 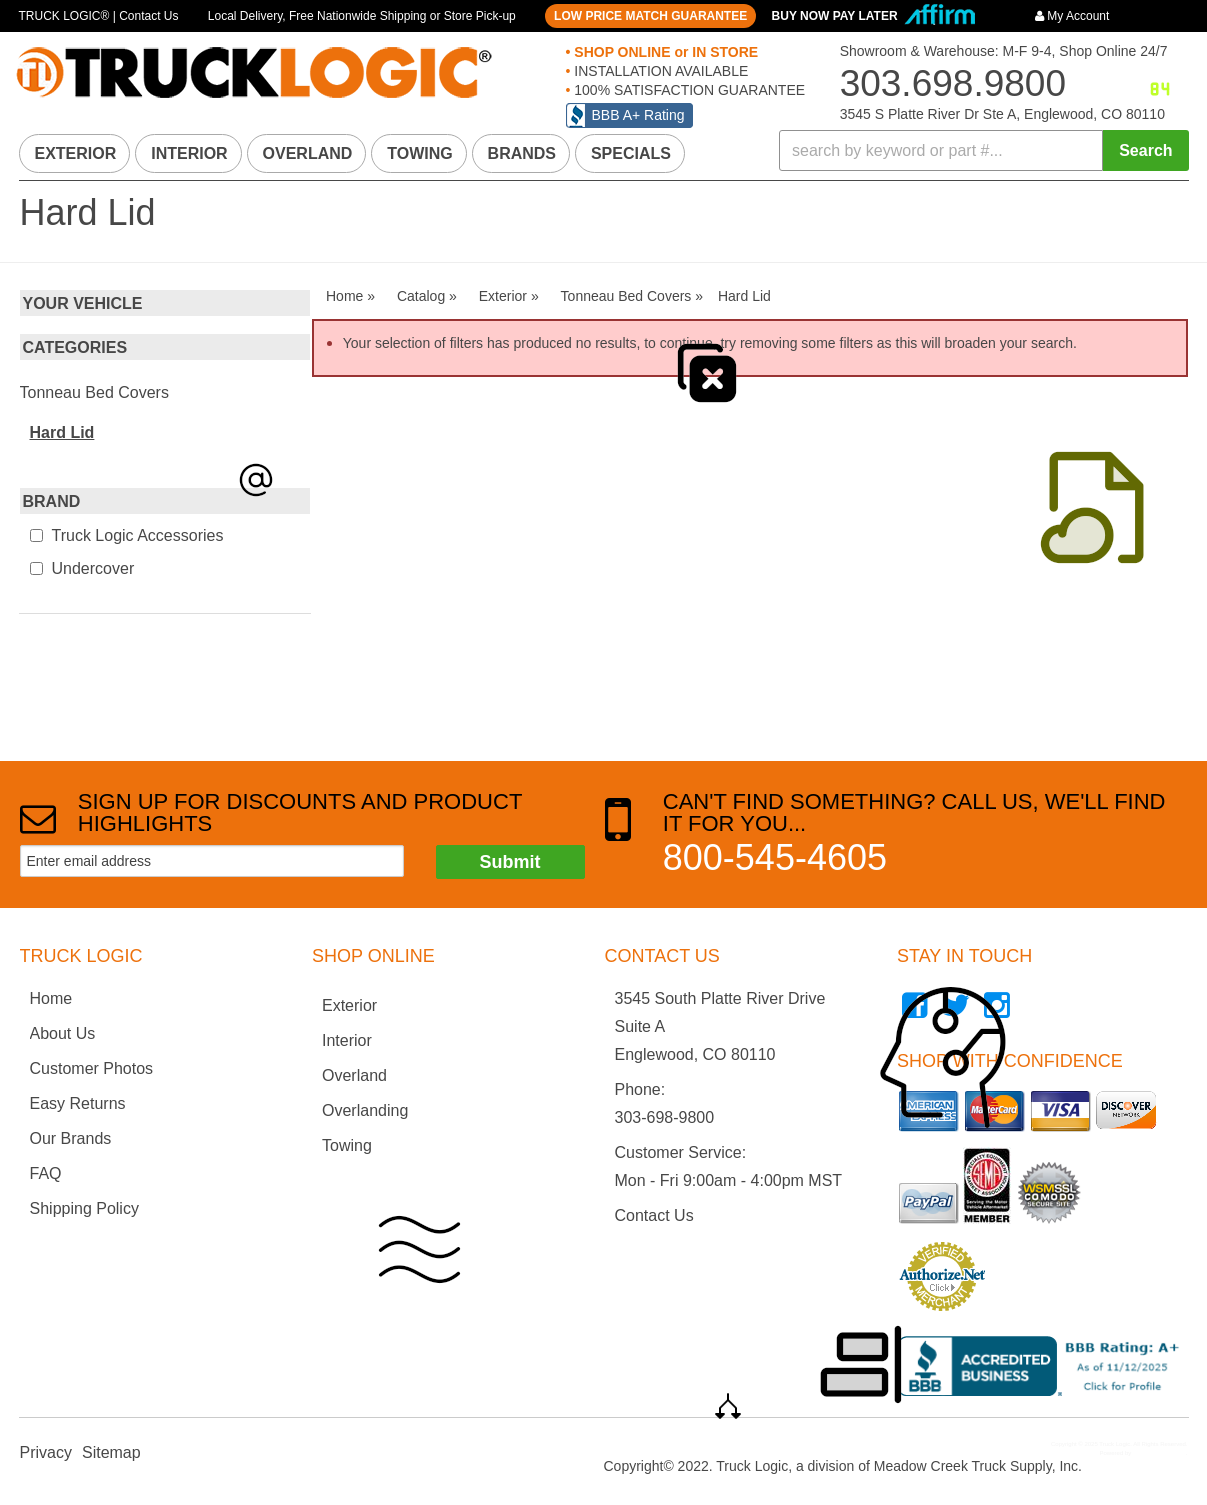 What do you see at coordinates (728, 1407) in the screenshot?
I see `split content into multiple paths` at bounding box center [728, 1407].